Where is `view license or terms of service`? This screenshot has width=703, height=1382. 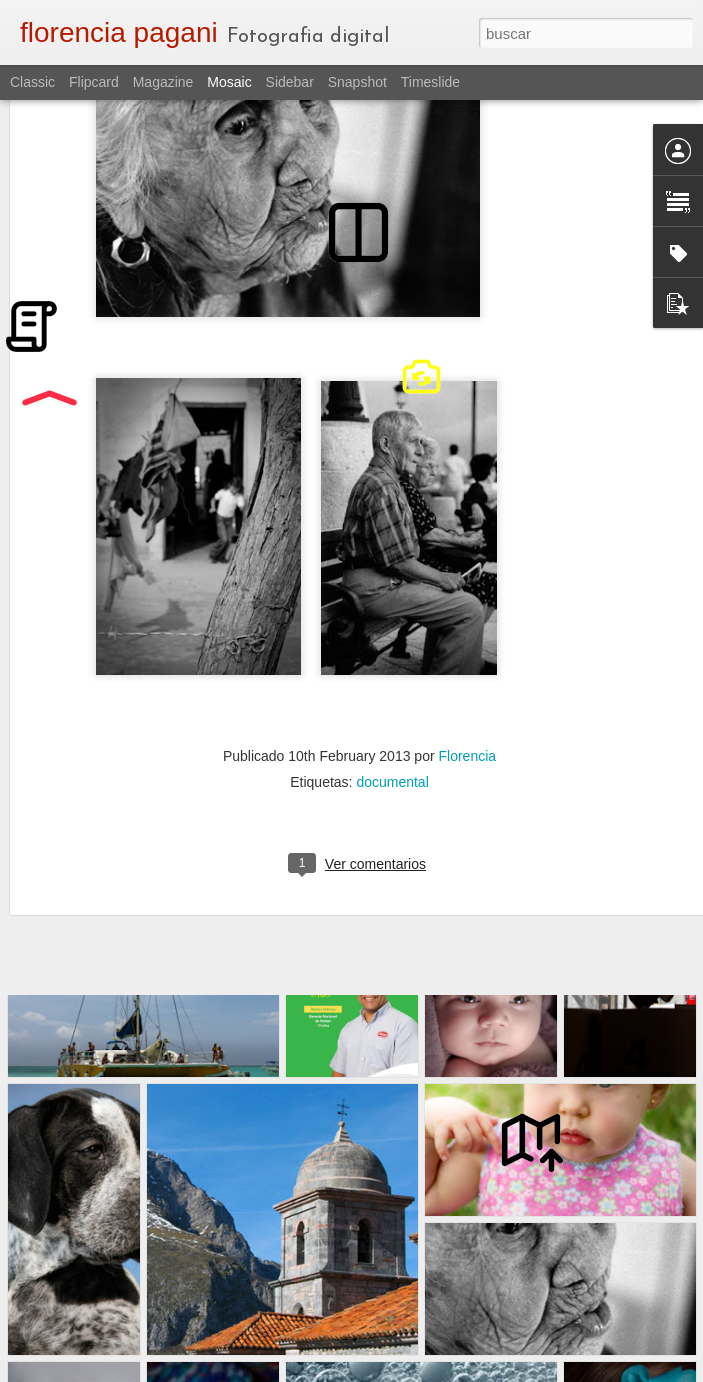
view license or terms of service is located at coordinates (31, 326).